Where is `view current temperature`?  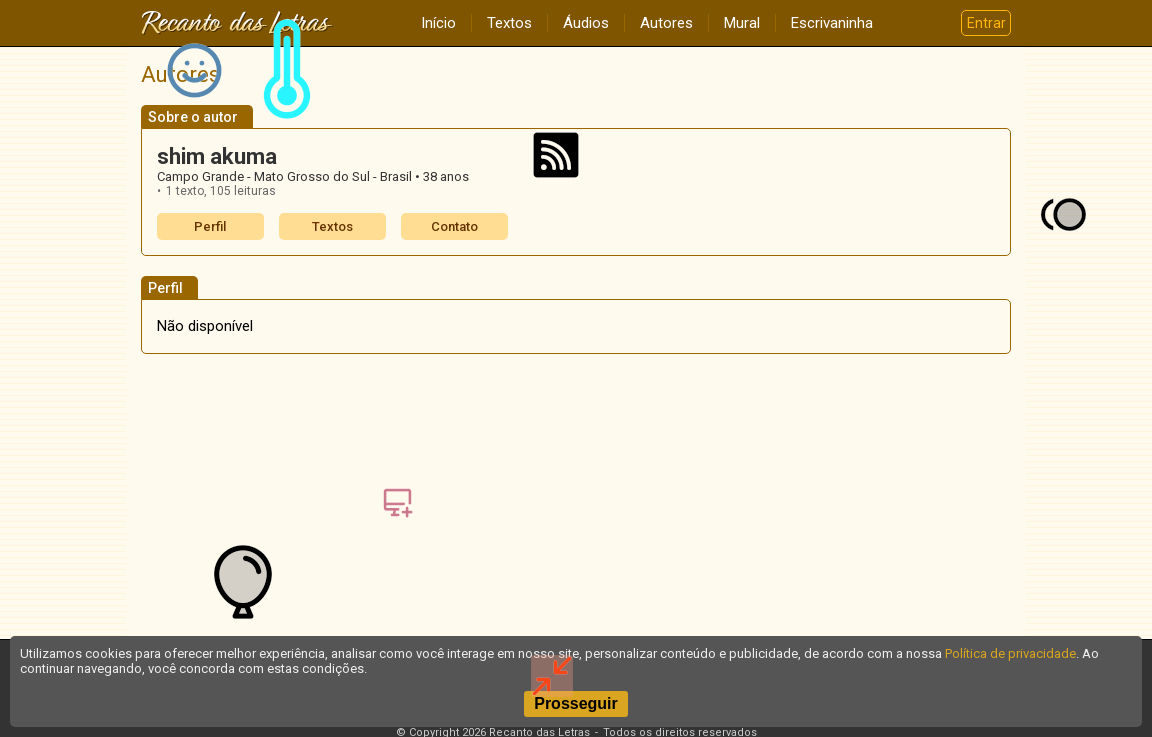 view current temperature is located at coordinates (287, 69).